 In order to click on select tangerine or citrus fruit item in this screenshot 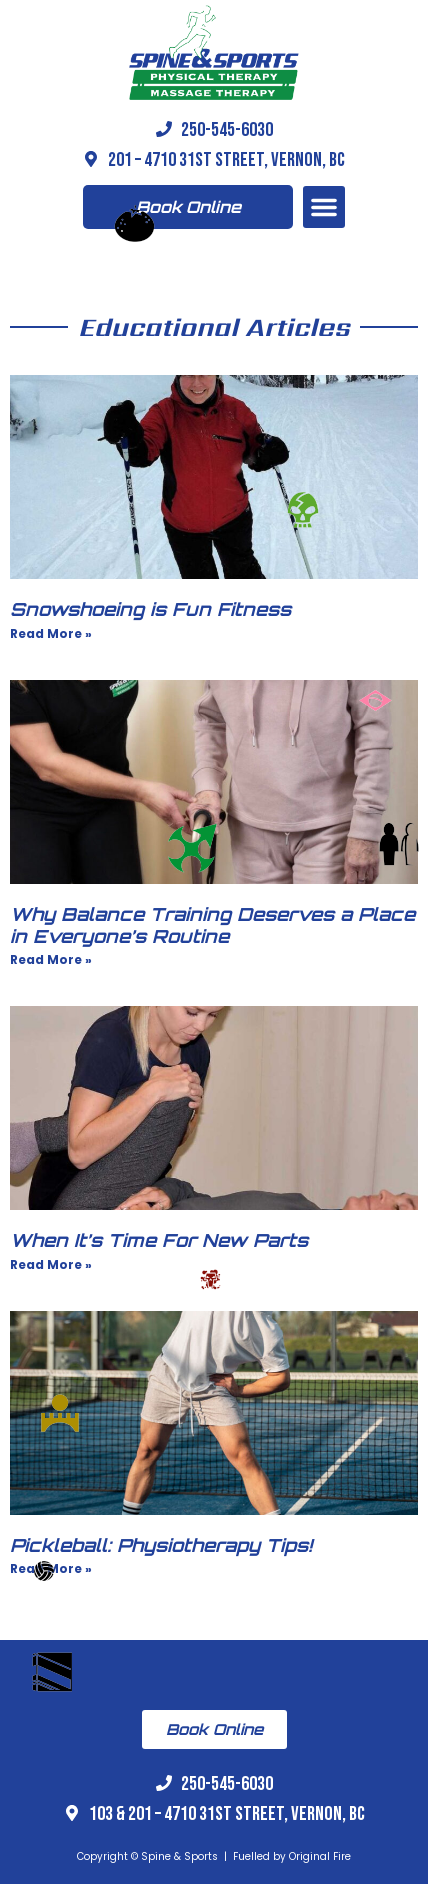, I will do `click(134, 223)`.